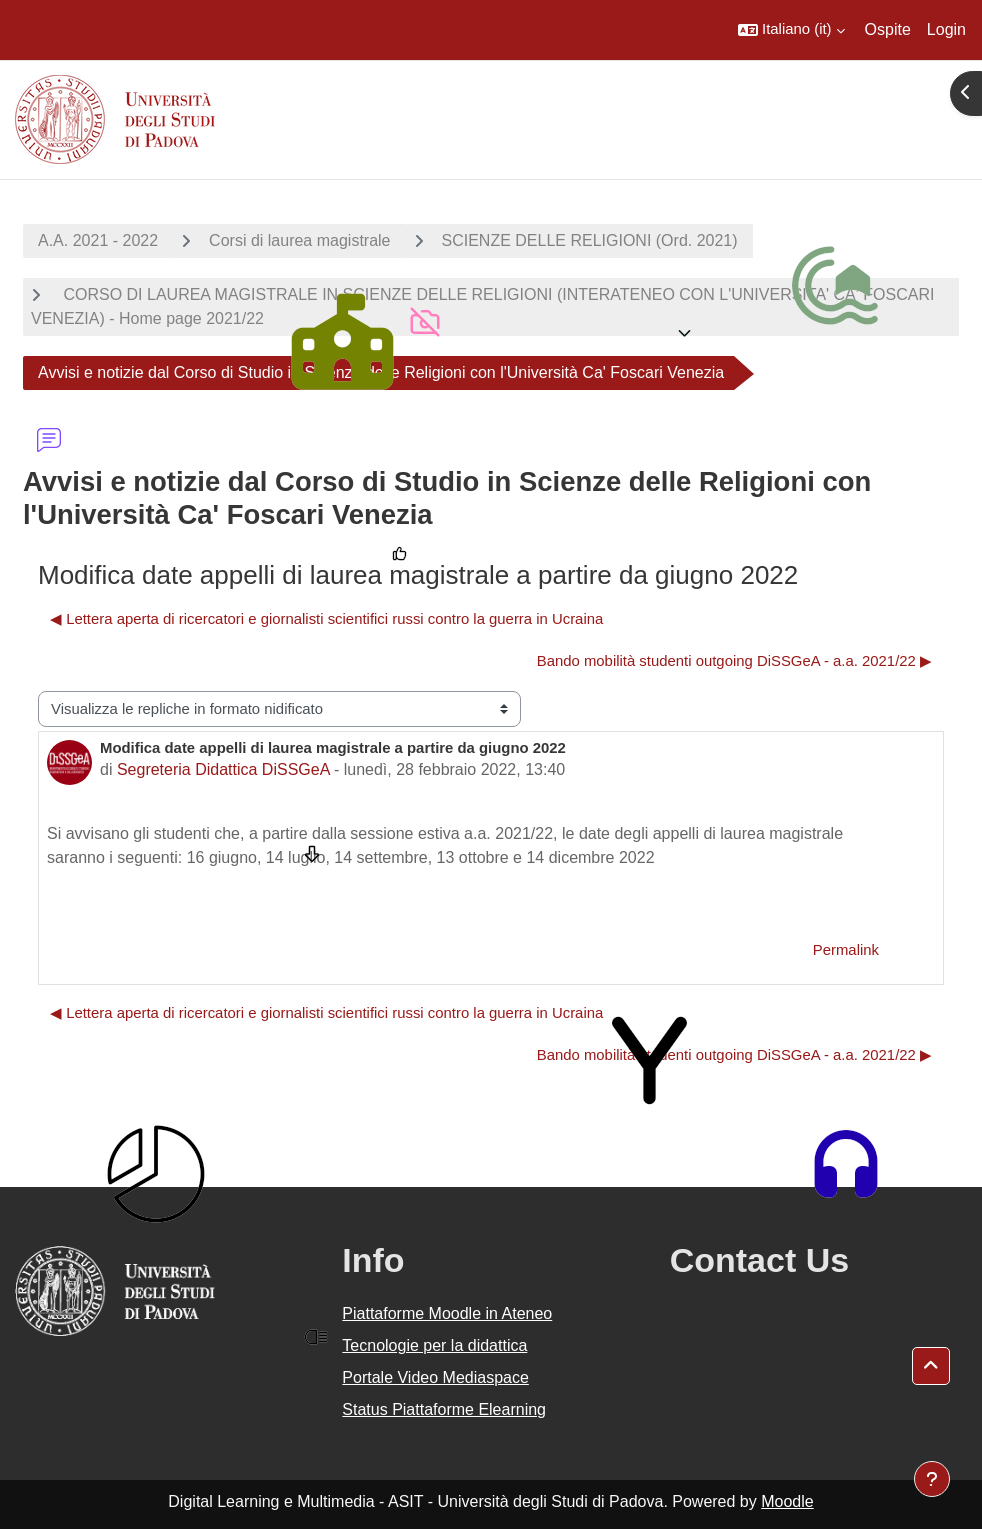  I want to click on download a file or content, so click(312, 854).